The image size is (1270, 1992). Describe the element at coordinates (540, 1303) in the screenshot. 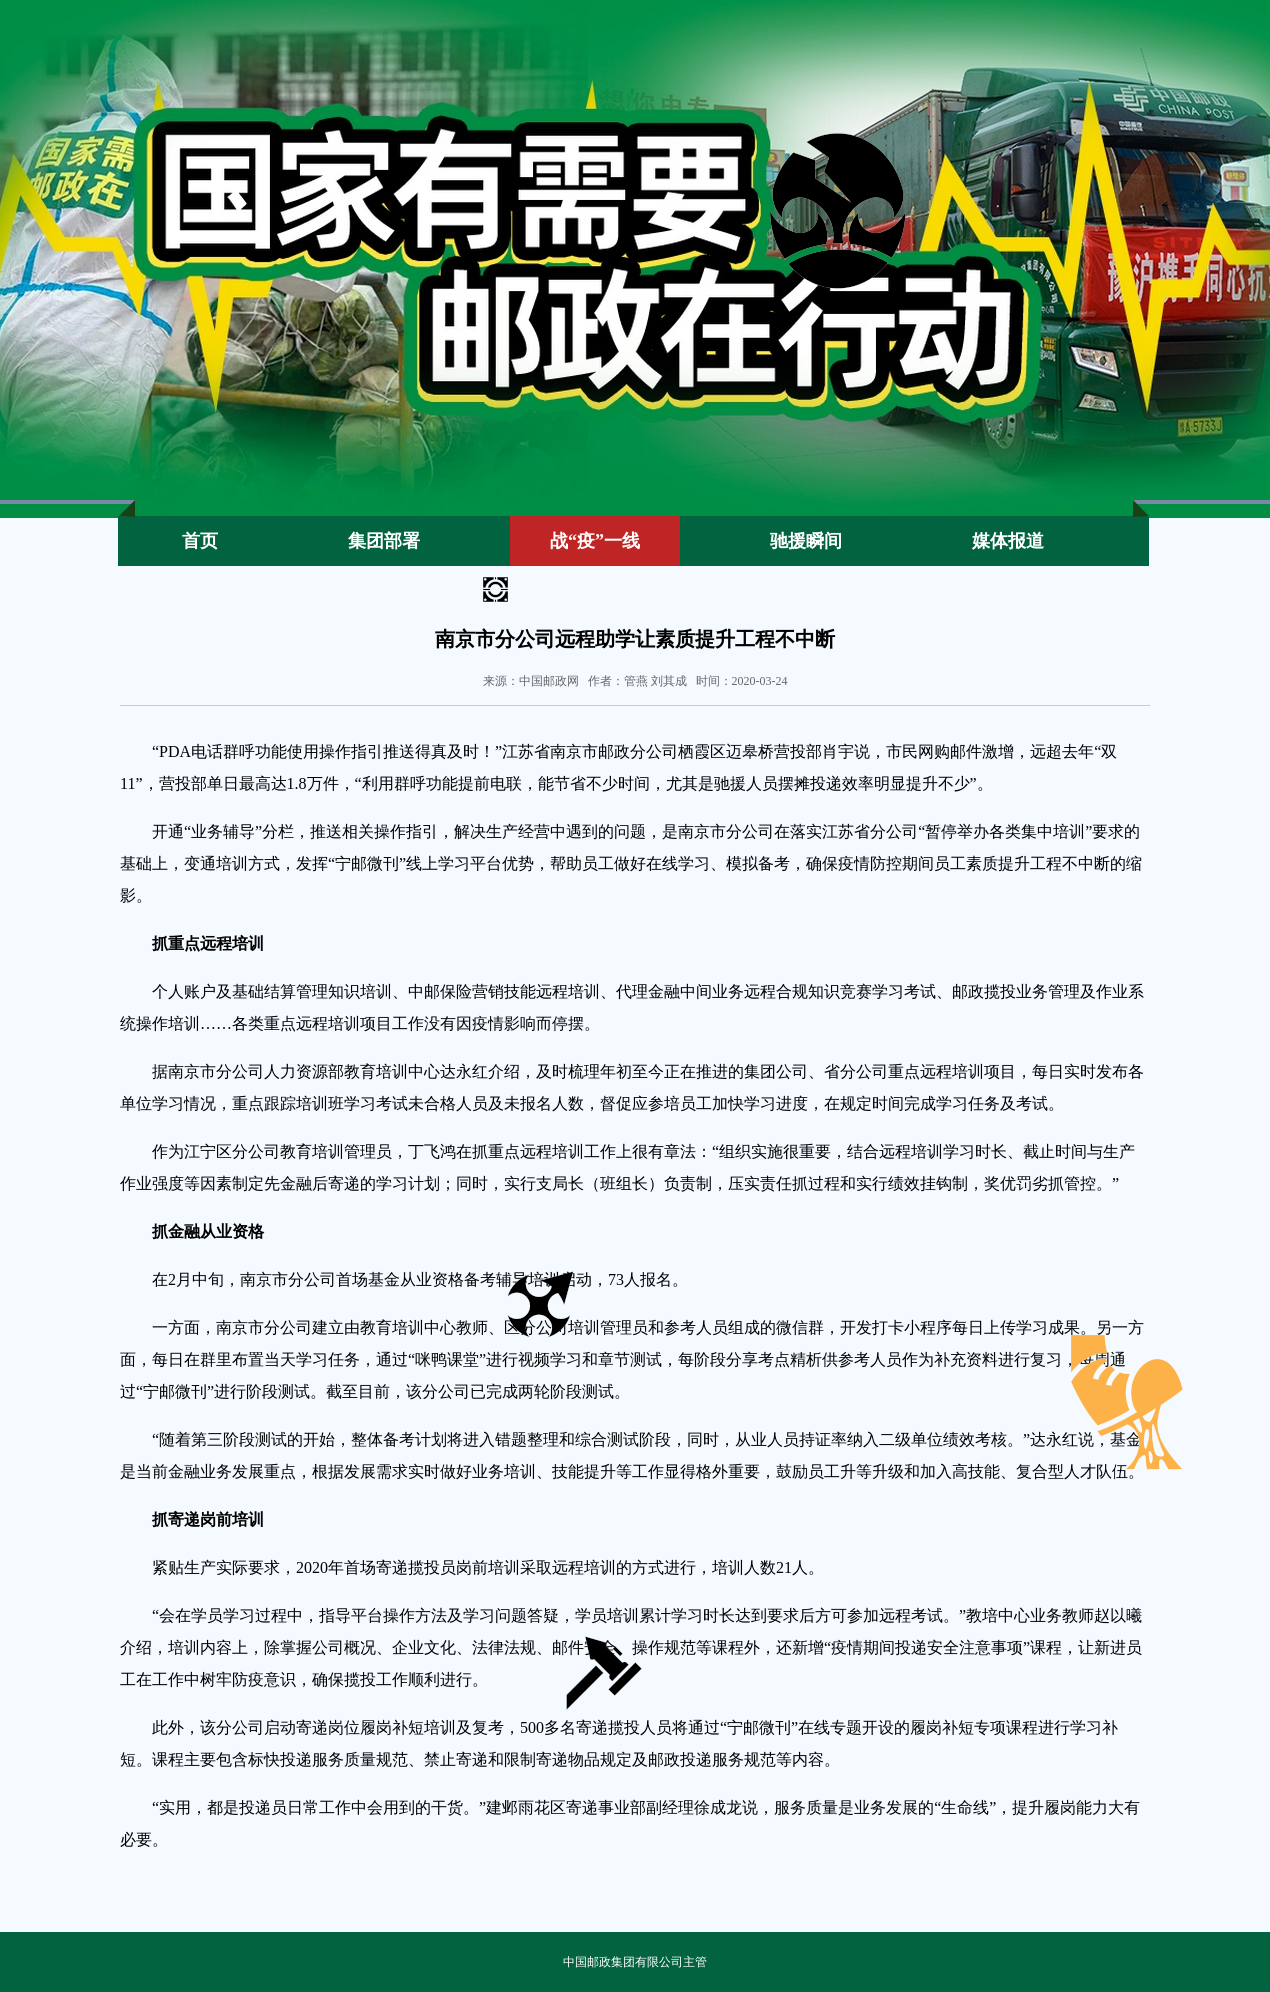

I see `select shuriken weapon in game inventory` at that location.